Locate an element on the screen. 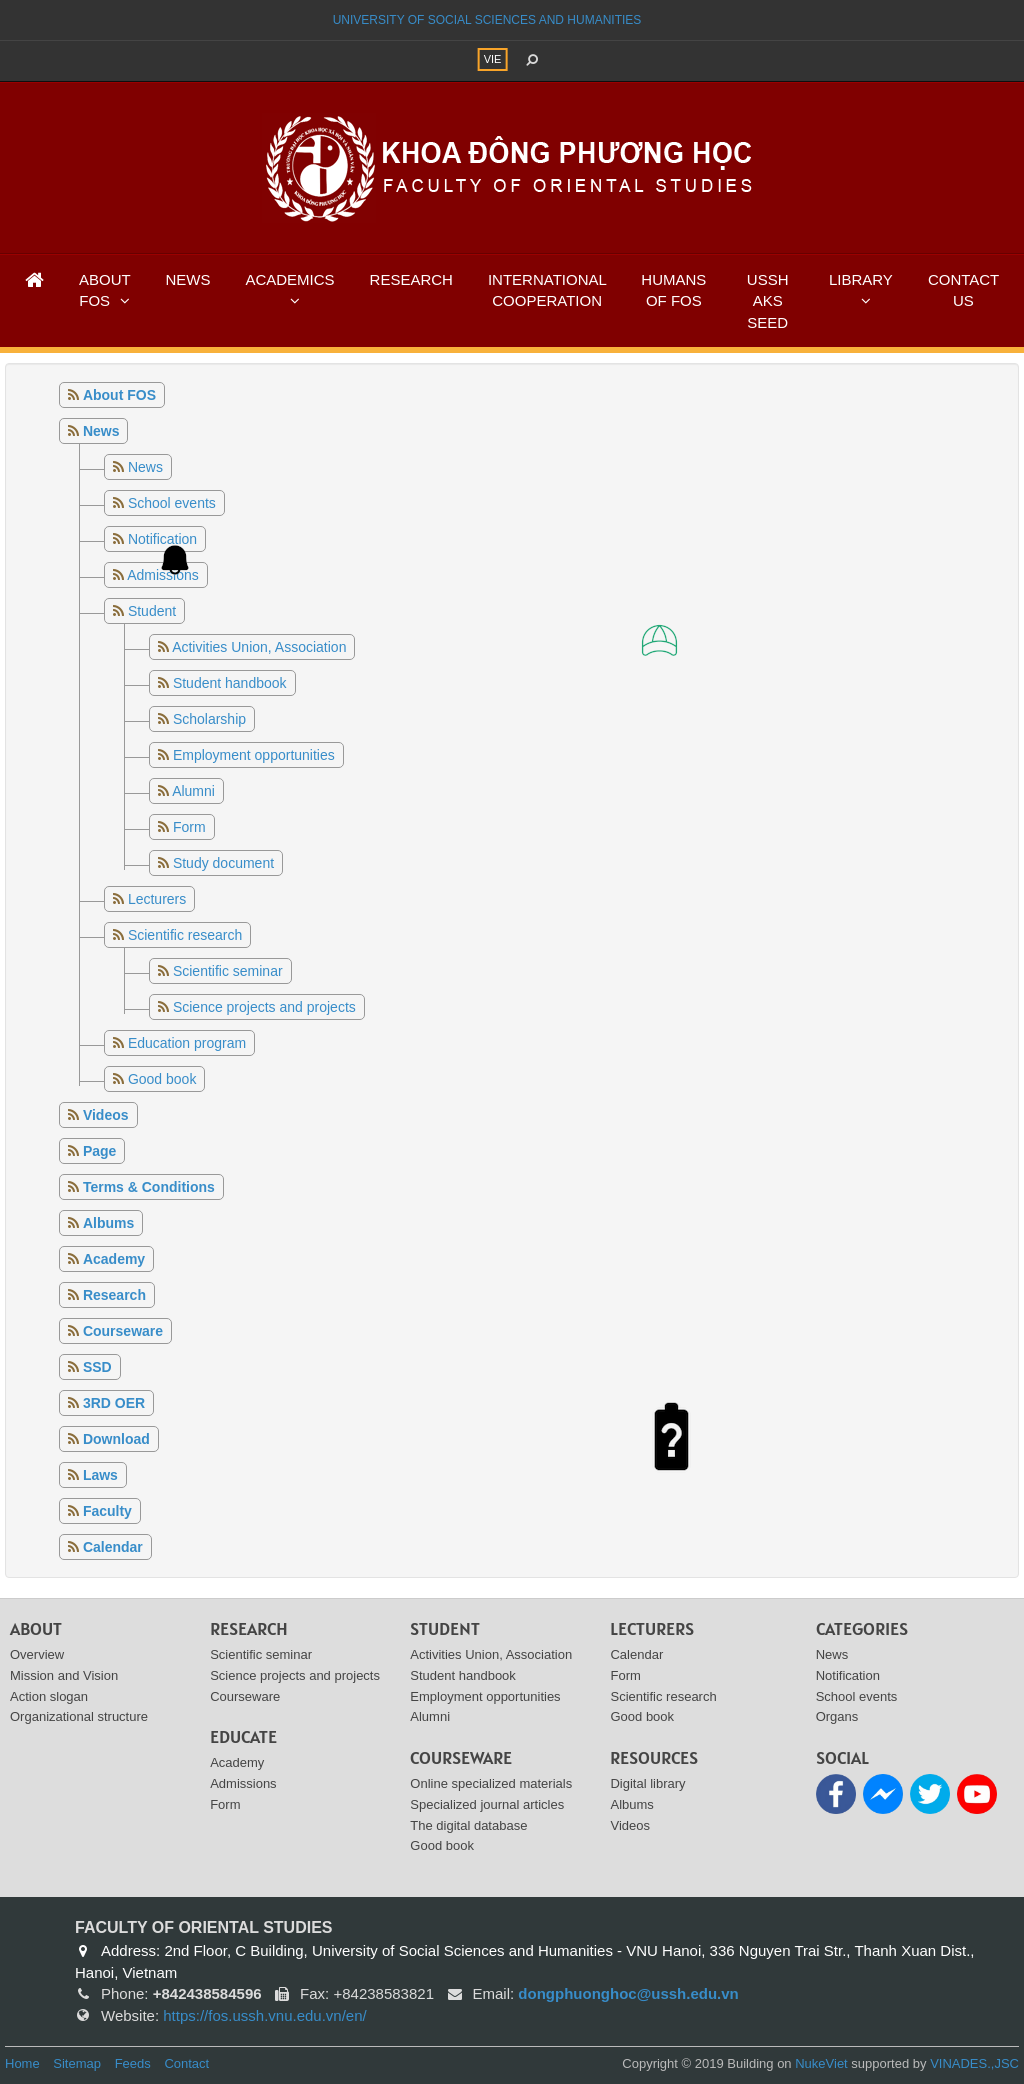 This screenshot has width=1024, height=2084. view notifications is located at coordinates (175, 560).